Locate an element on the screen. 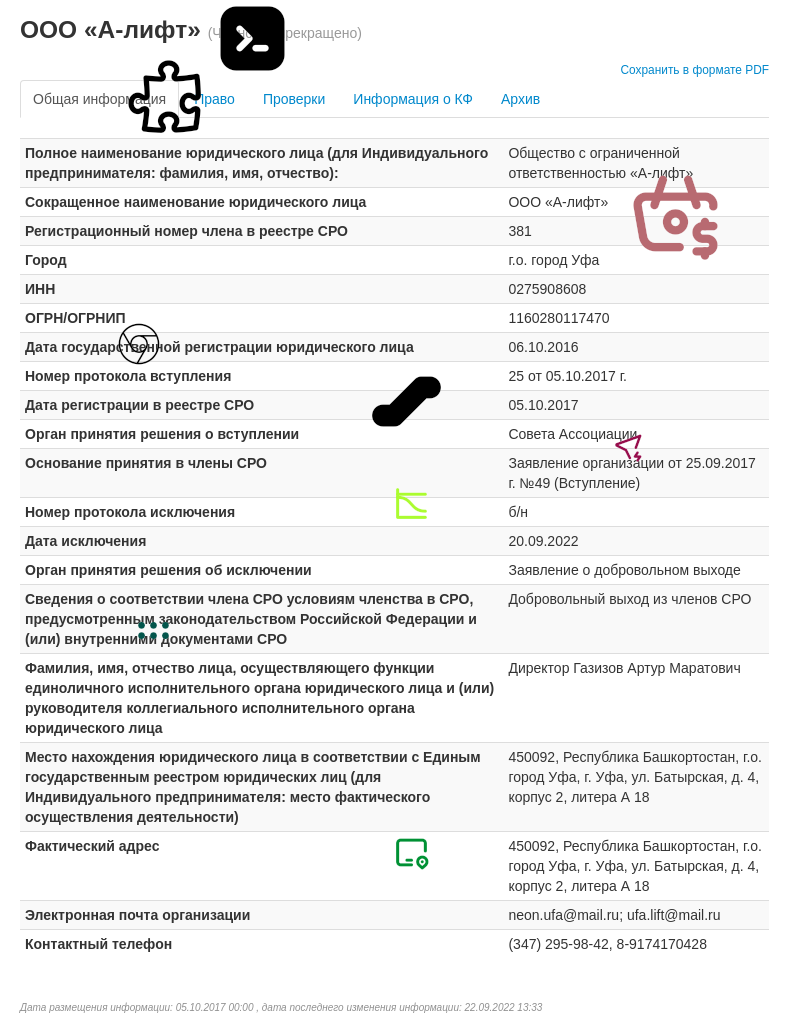 The width and height of the screenshot is (789, 1028). quick location access or rapid positioning is located at coordinates (628, 447).